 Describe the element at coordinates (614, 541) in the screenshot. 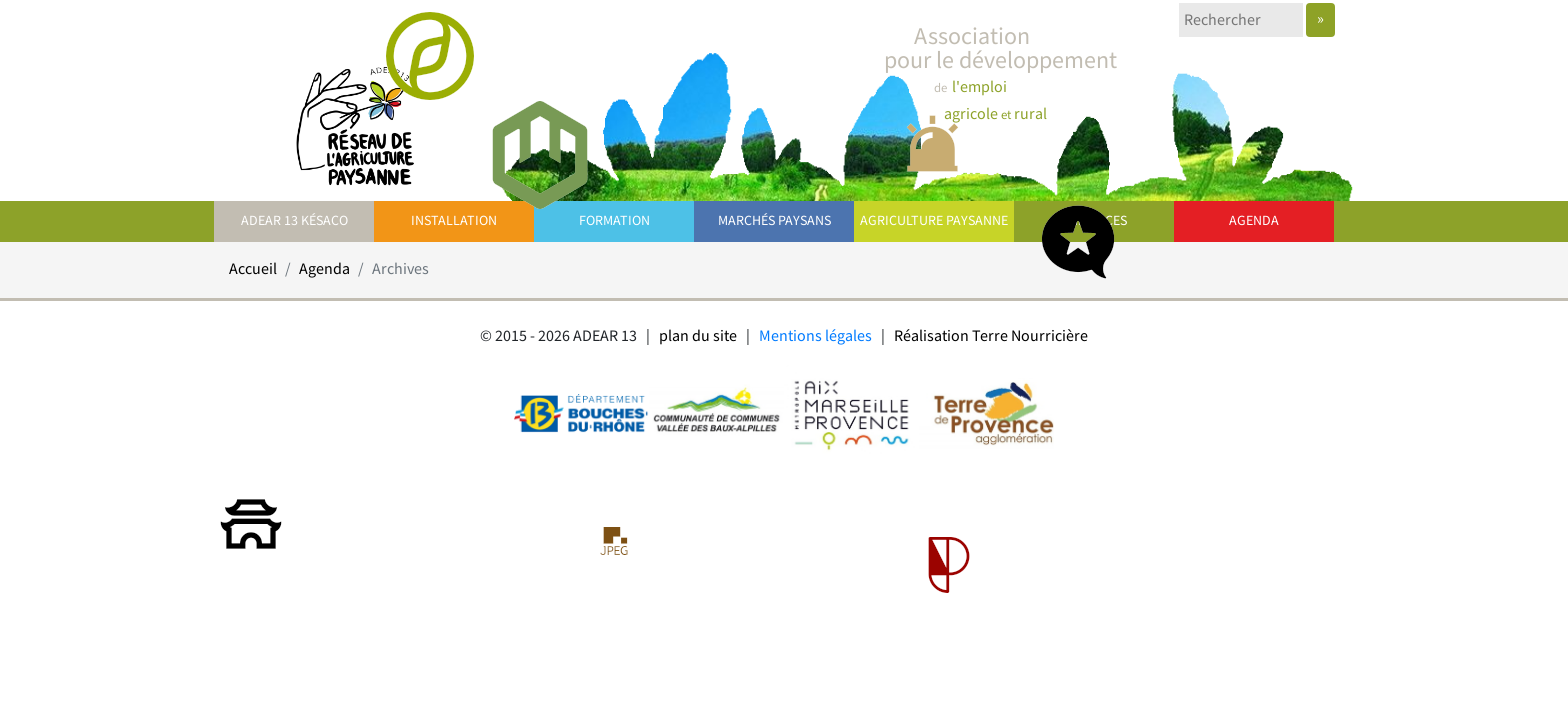

I see `jpeg file format indicator` at that location.